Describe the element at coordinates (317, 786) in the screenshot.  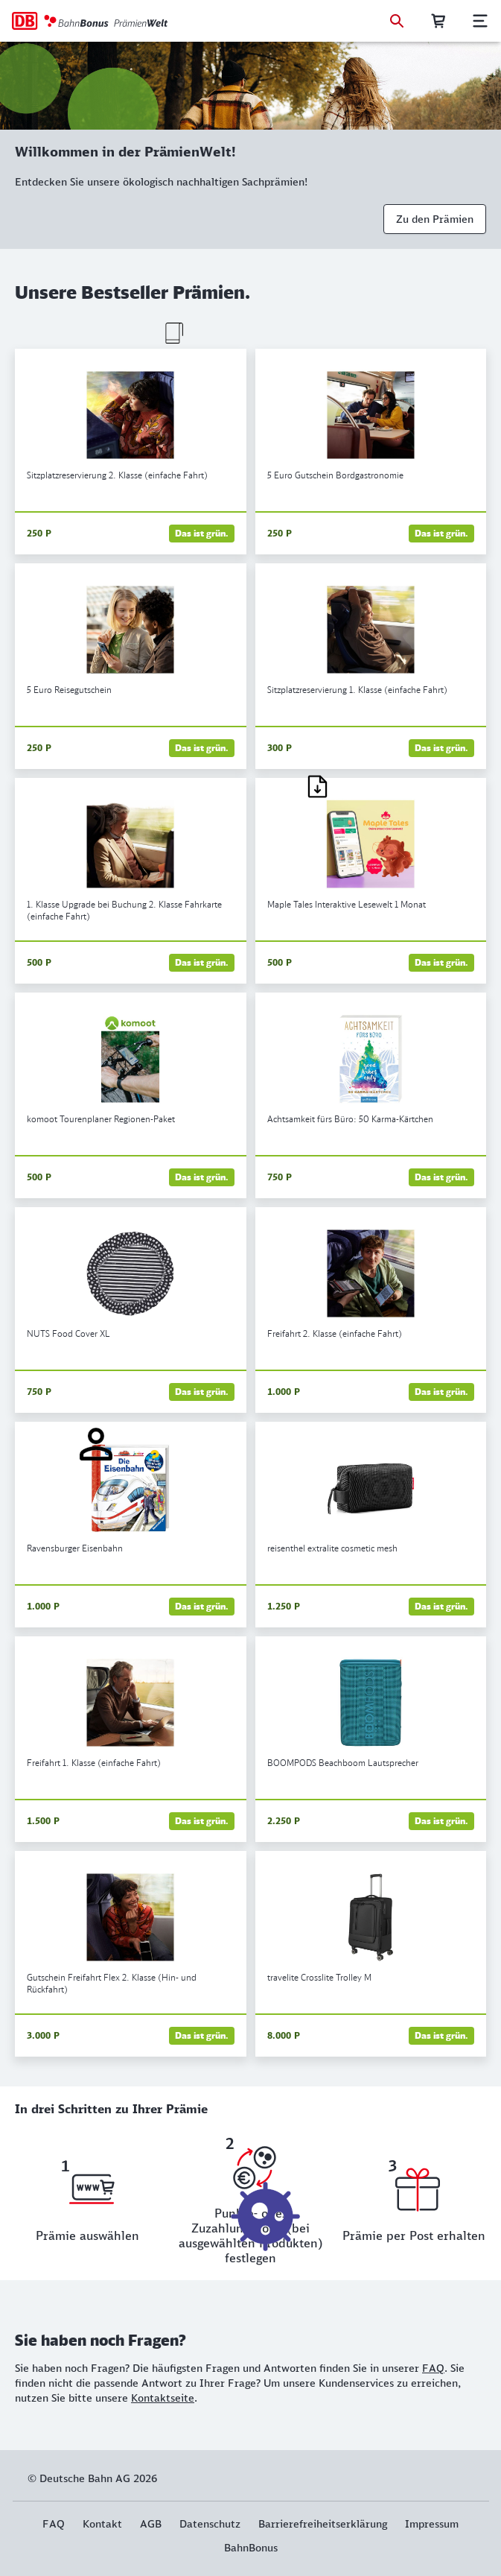
I see `download a file` at that location.